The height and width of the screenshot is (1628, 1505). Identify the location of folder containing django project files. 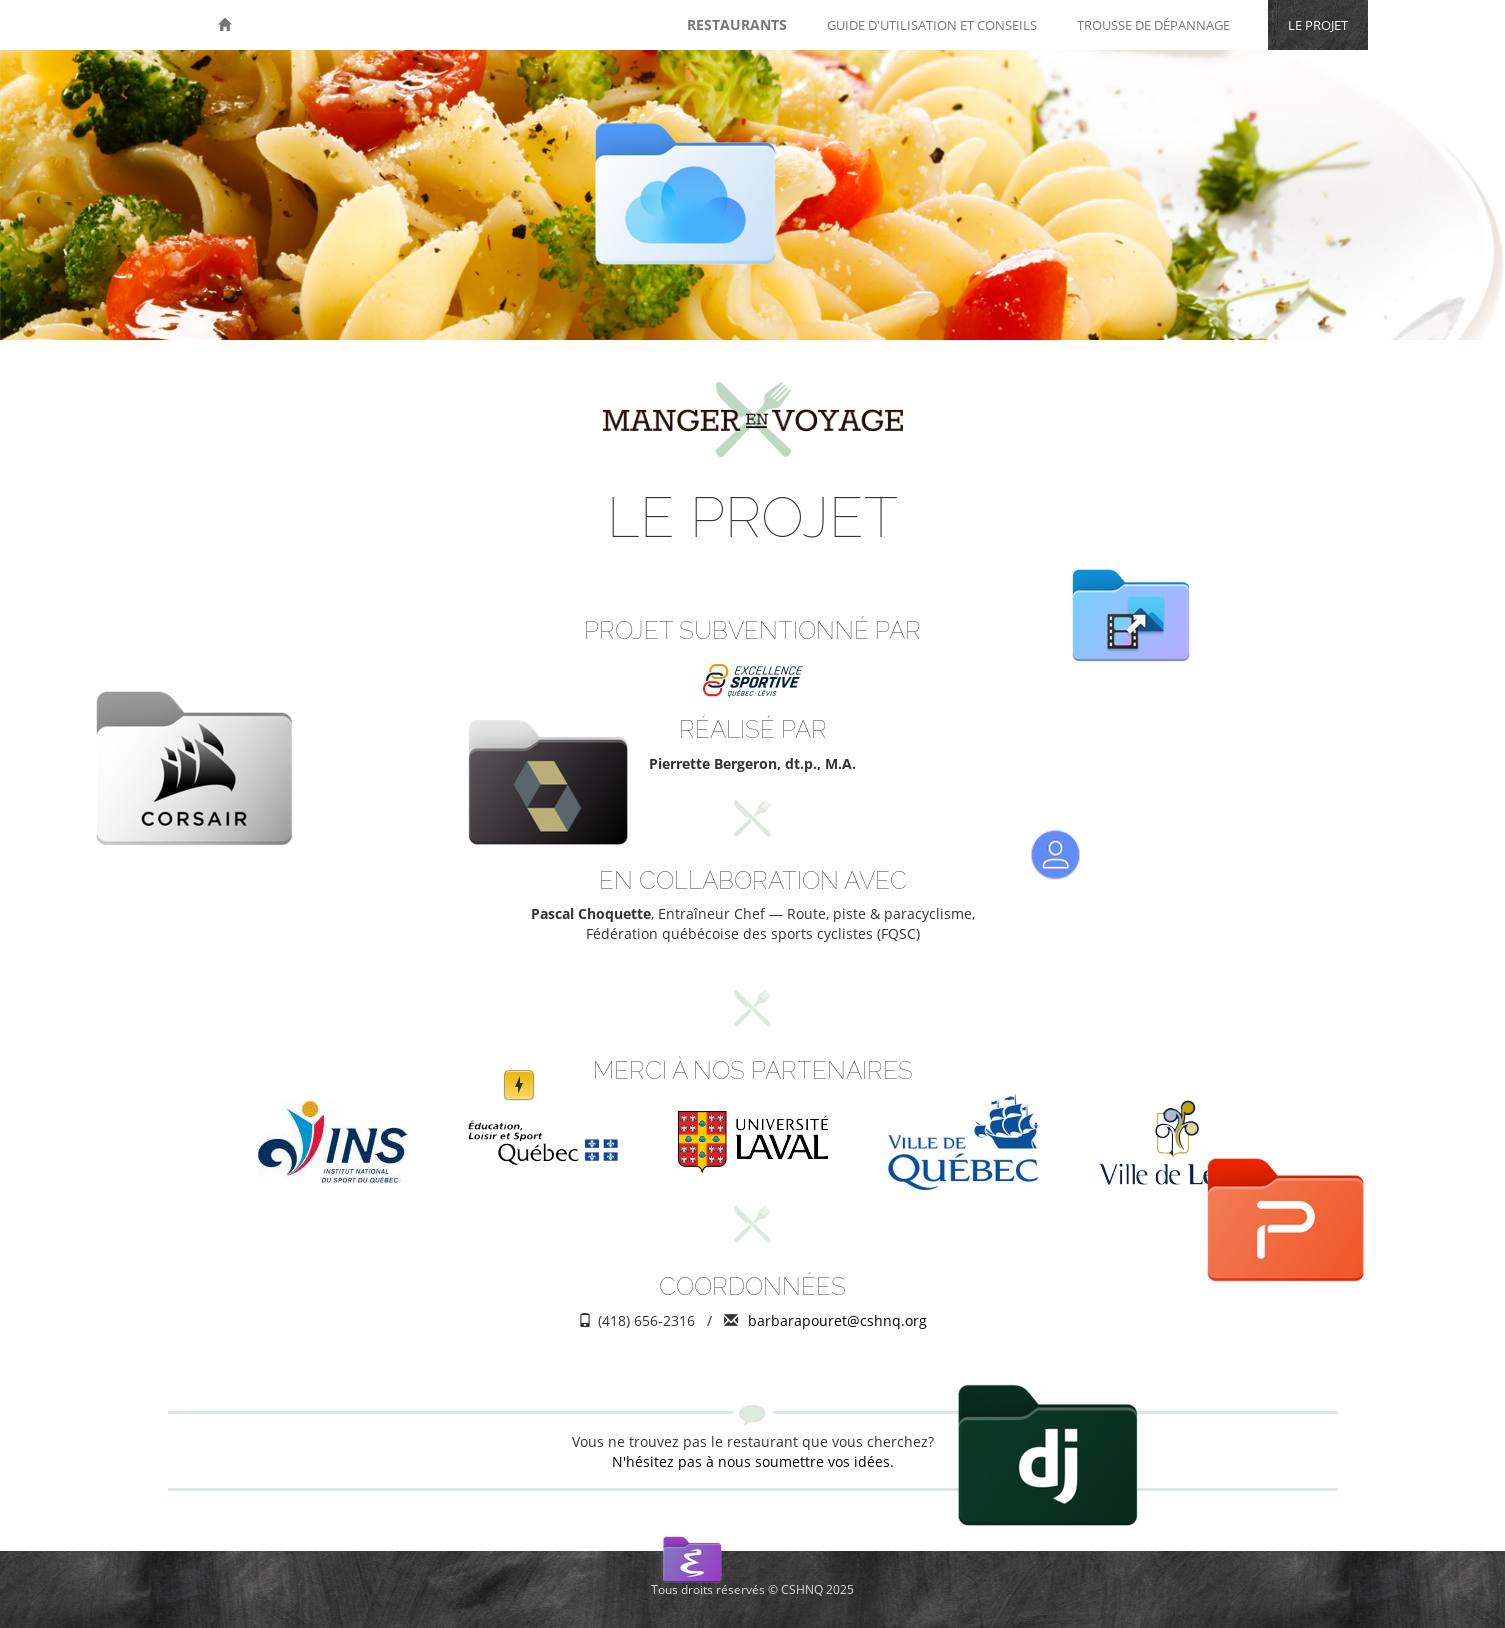
(1047, 1460).